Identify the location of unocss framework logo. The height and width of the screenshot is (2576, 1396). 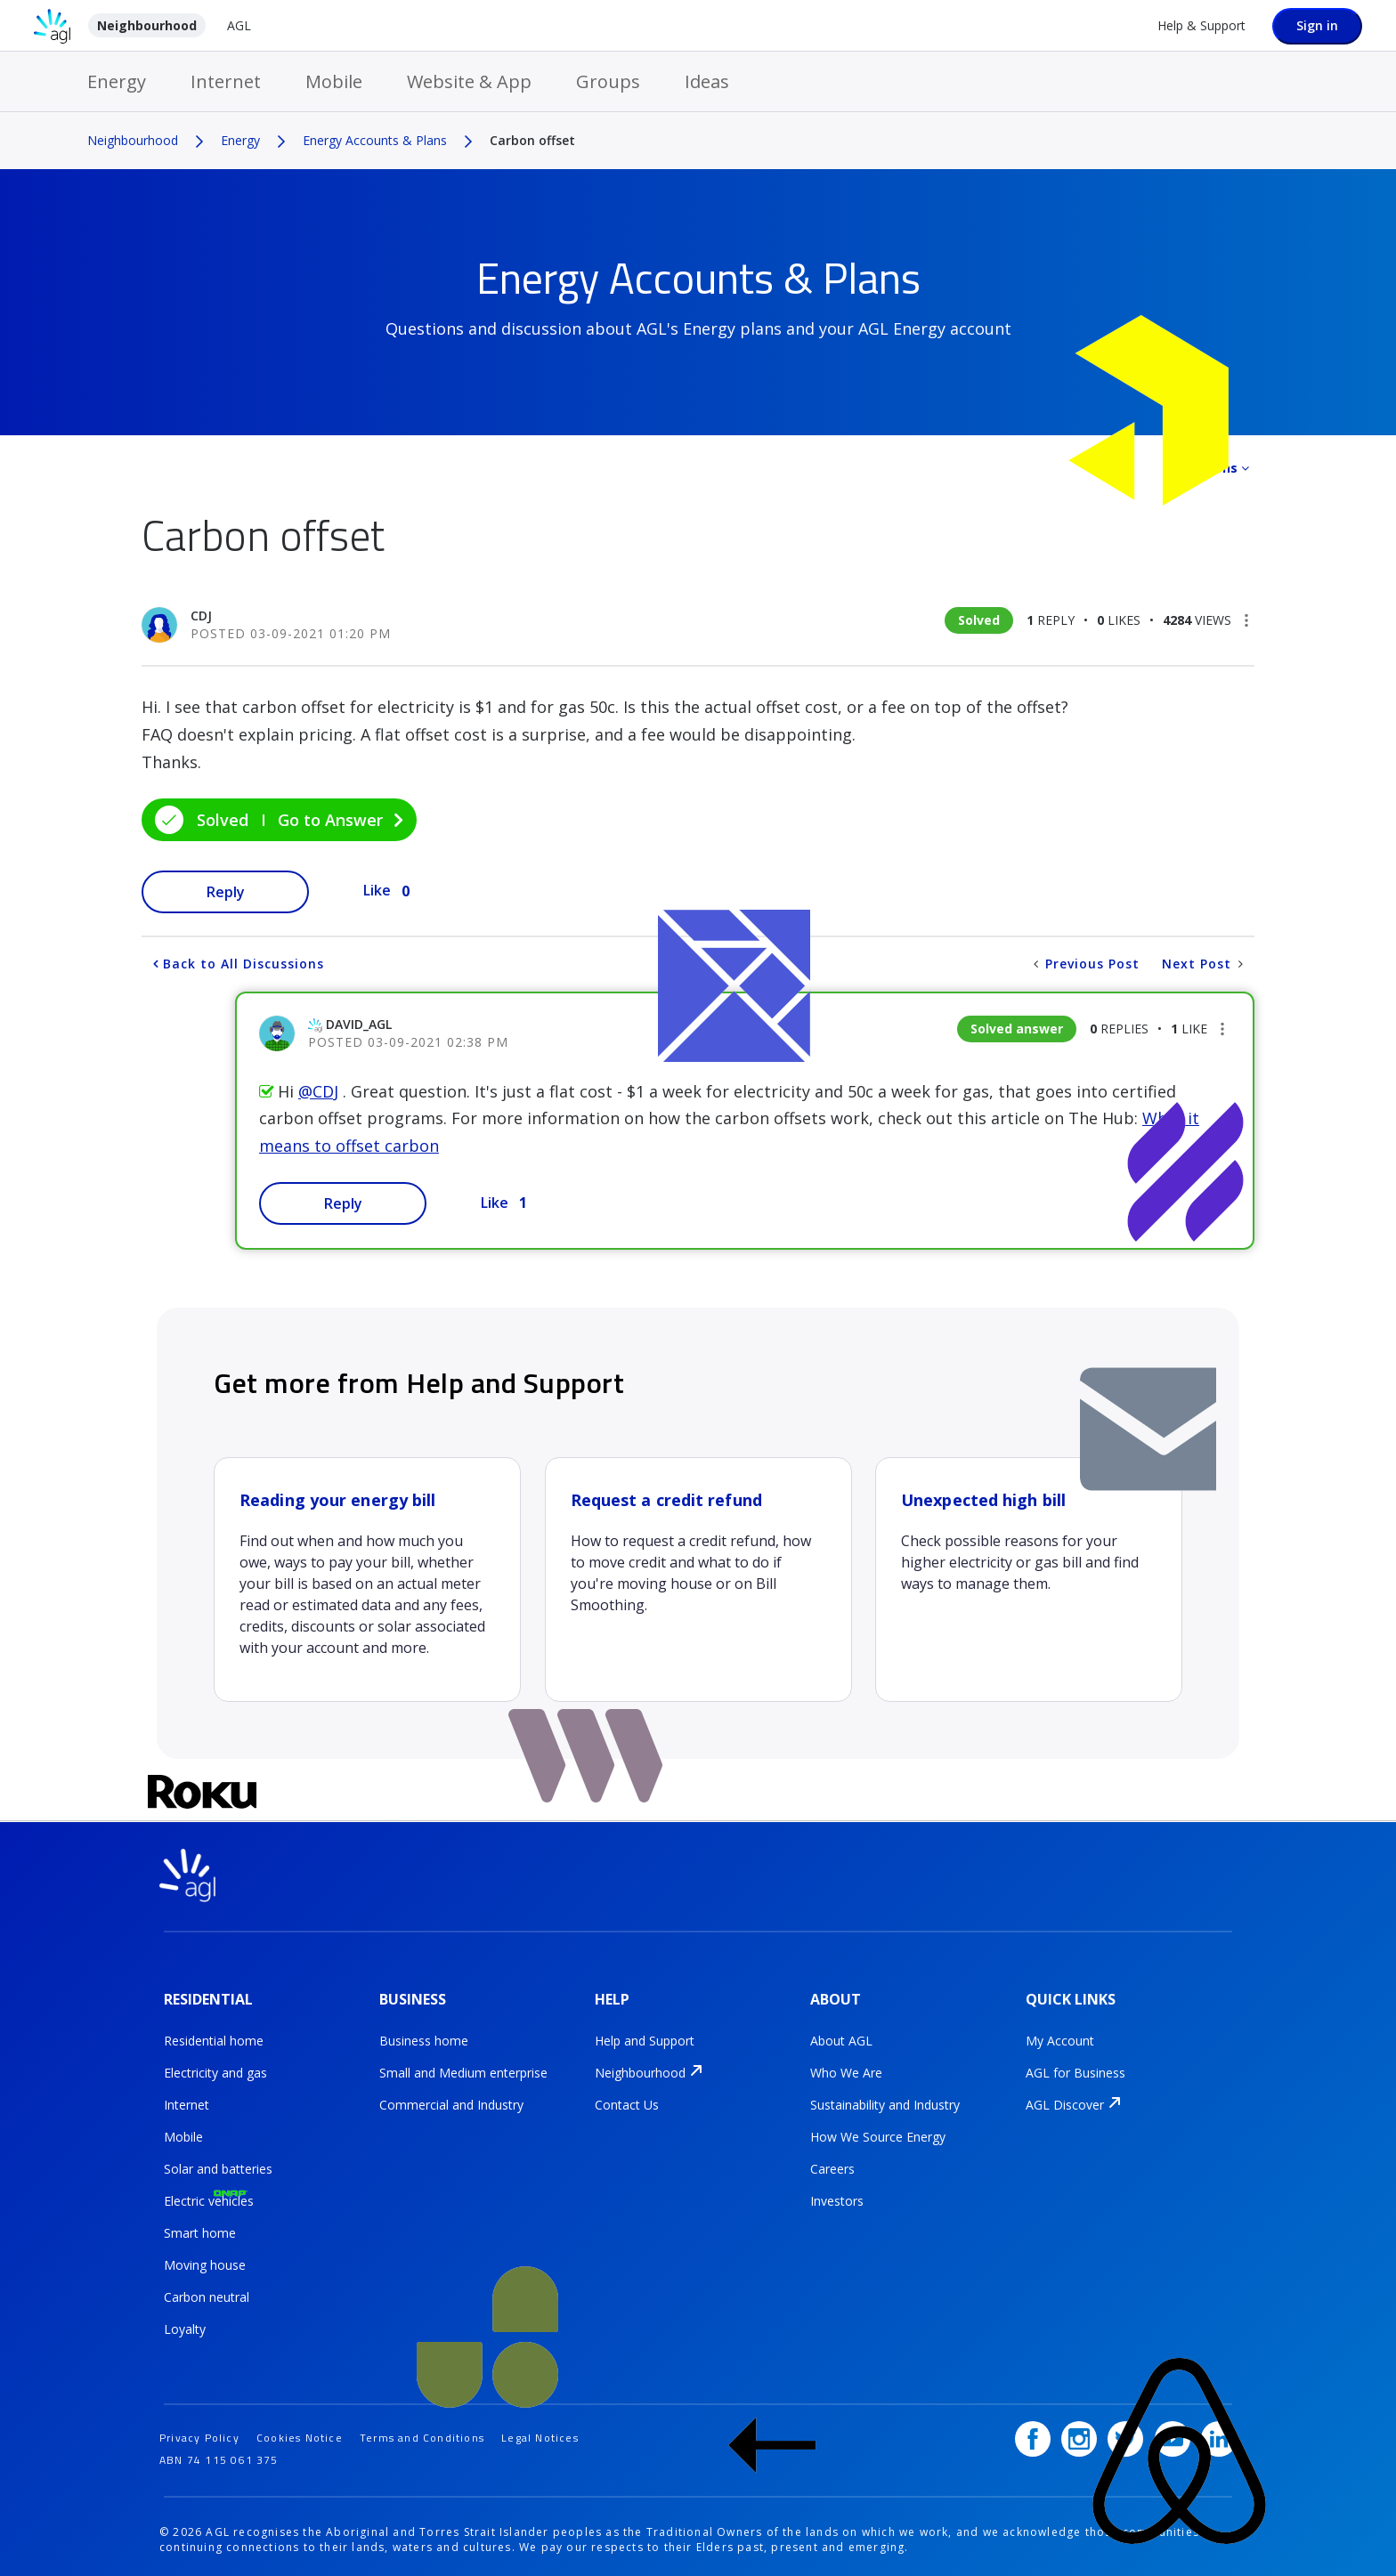
(487, 2337).